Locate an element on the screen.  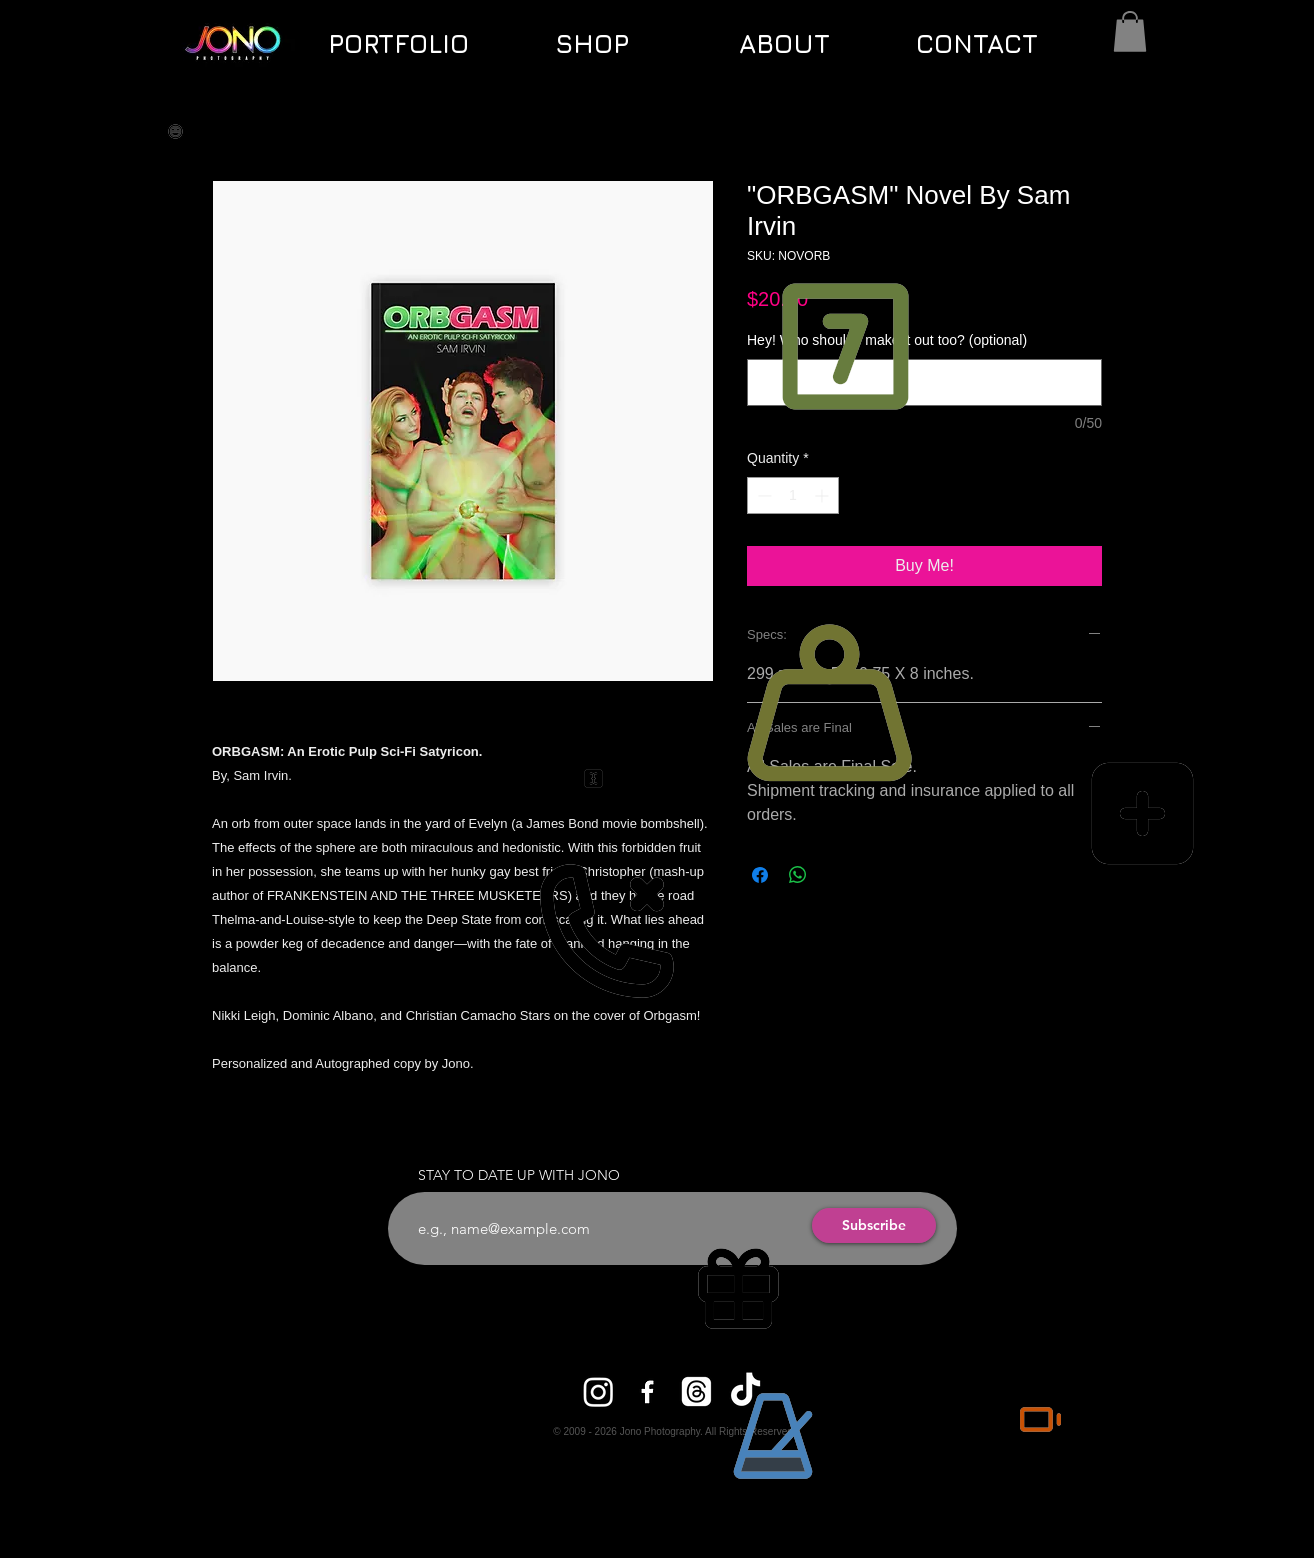
select or input the number seven is located at coordinates (845, 346).